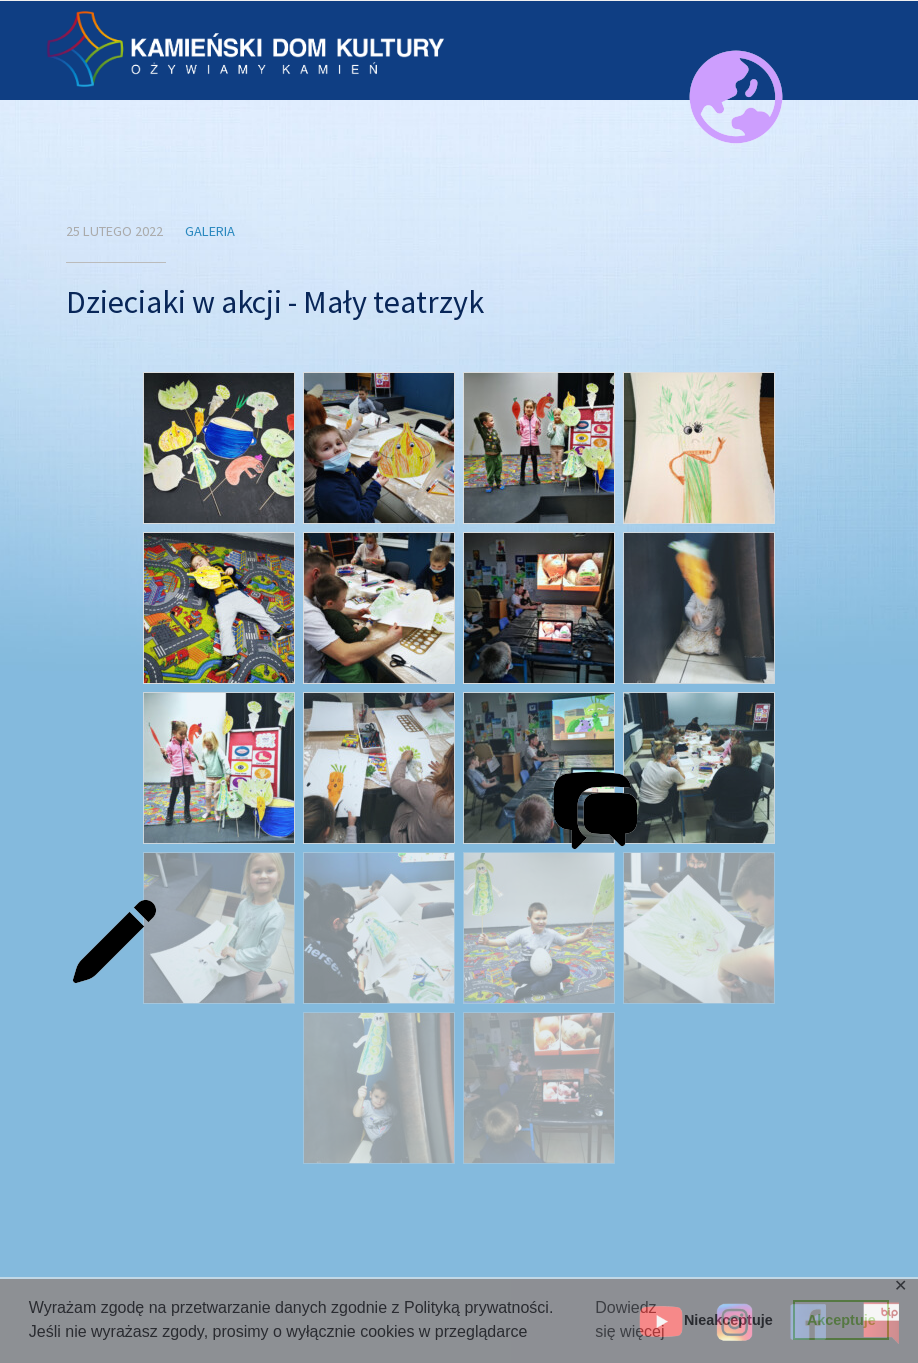  I want to click on view asia-australia region settings, so click(736, 97).